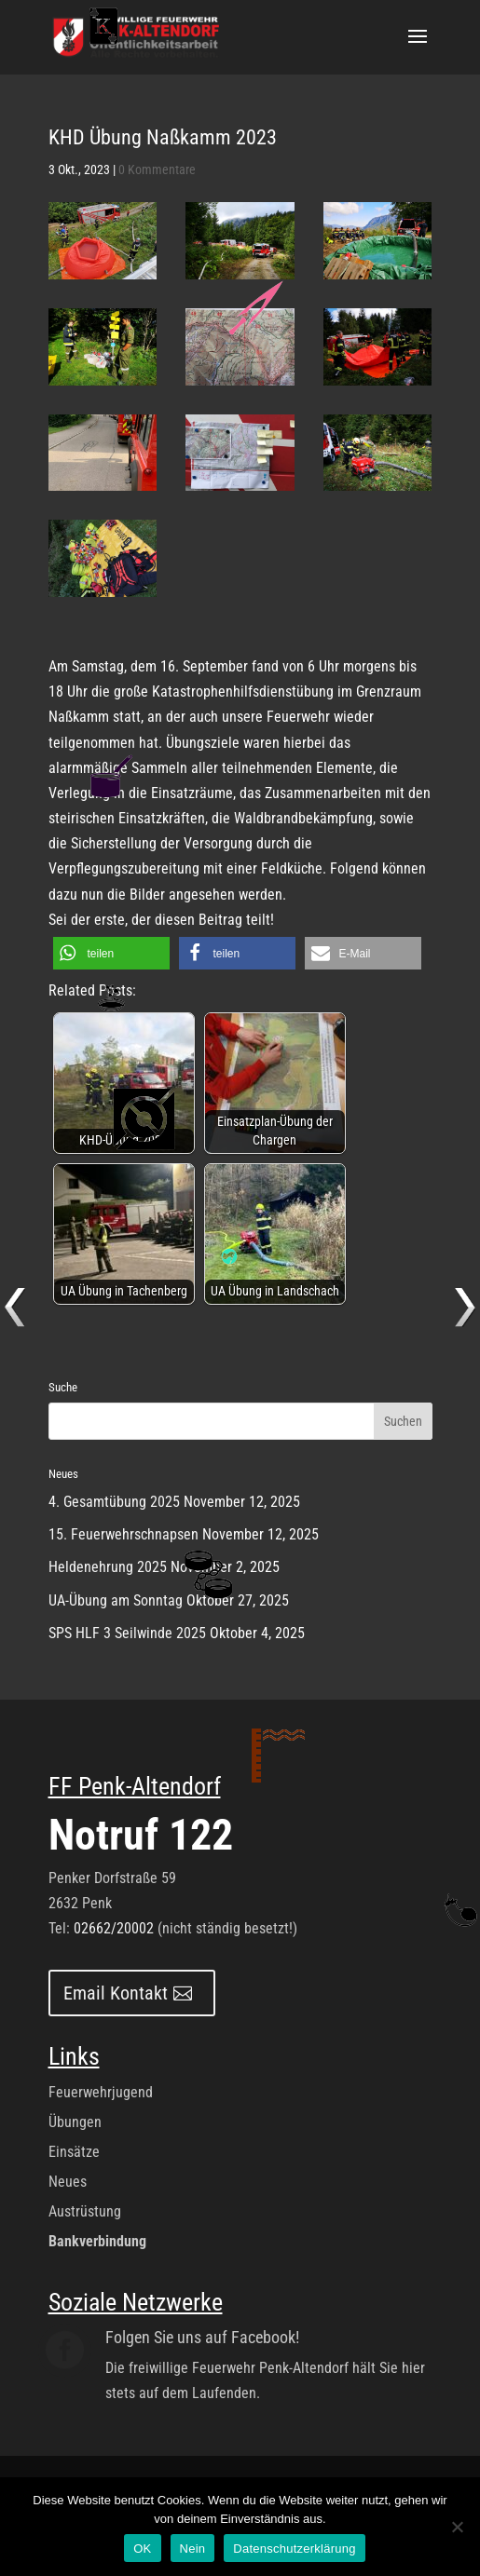 This screenshot has height=2576, width=480. Describe the element at coordinates (256, 307) in the screenshot. I see `equip energy sword weapon` at that location.